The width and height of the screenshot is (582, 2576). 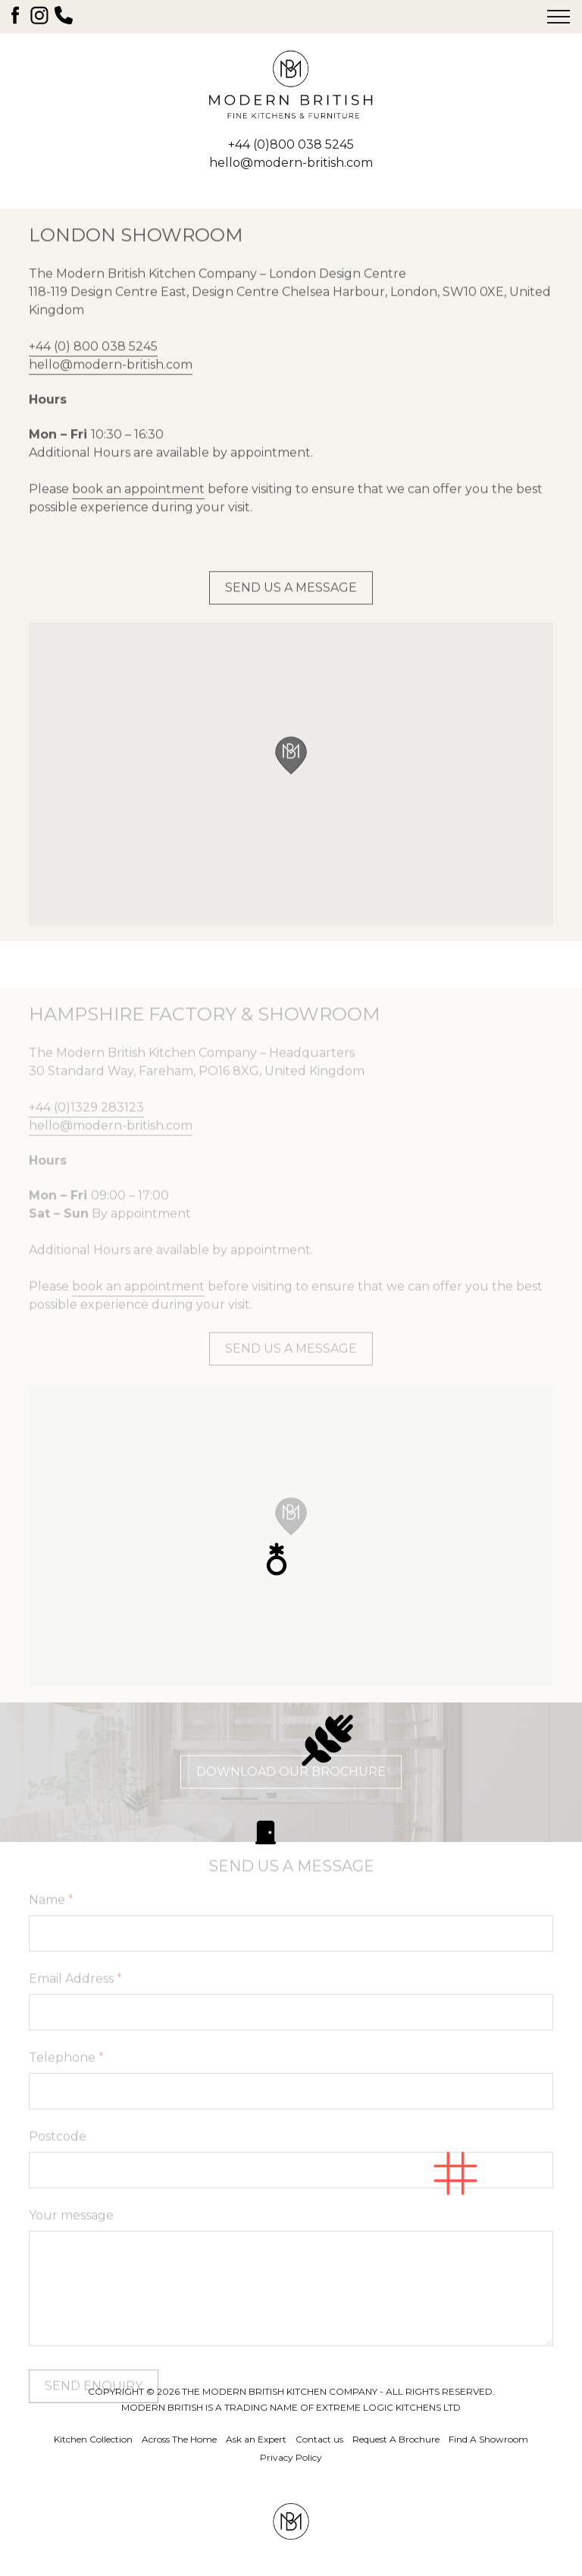 I want to click on indicates grain or wheat-based ingredients, so click(x=329, y=1739).